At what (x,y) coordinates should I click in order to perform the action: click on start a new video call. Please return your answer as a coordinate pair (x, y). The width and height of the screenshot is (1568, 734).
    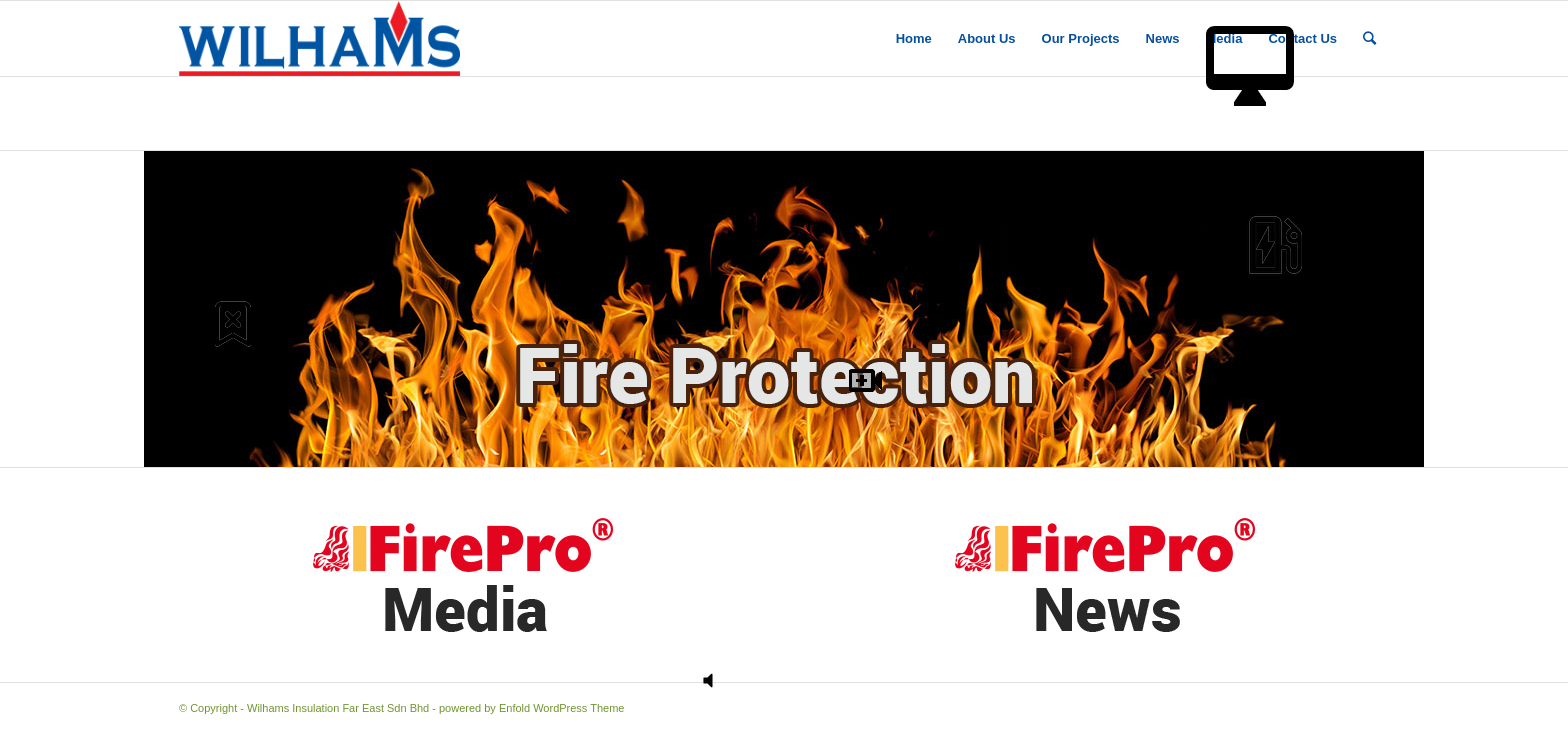
    Looking at the image, I should click on (865, 380).